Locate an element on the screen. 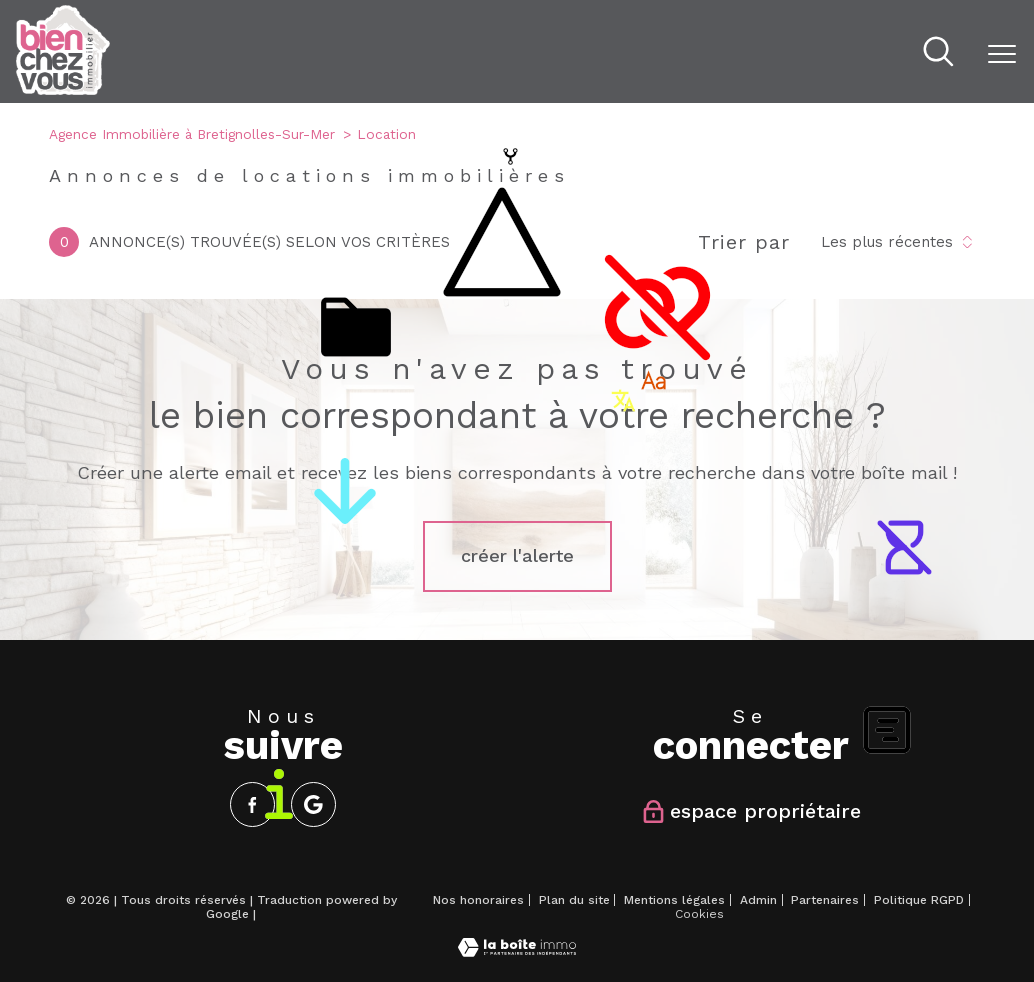  unlink or disconnect items is located at coordinates (657, 307).